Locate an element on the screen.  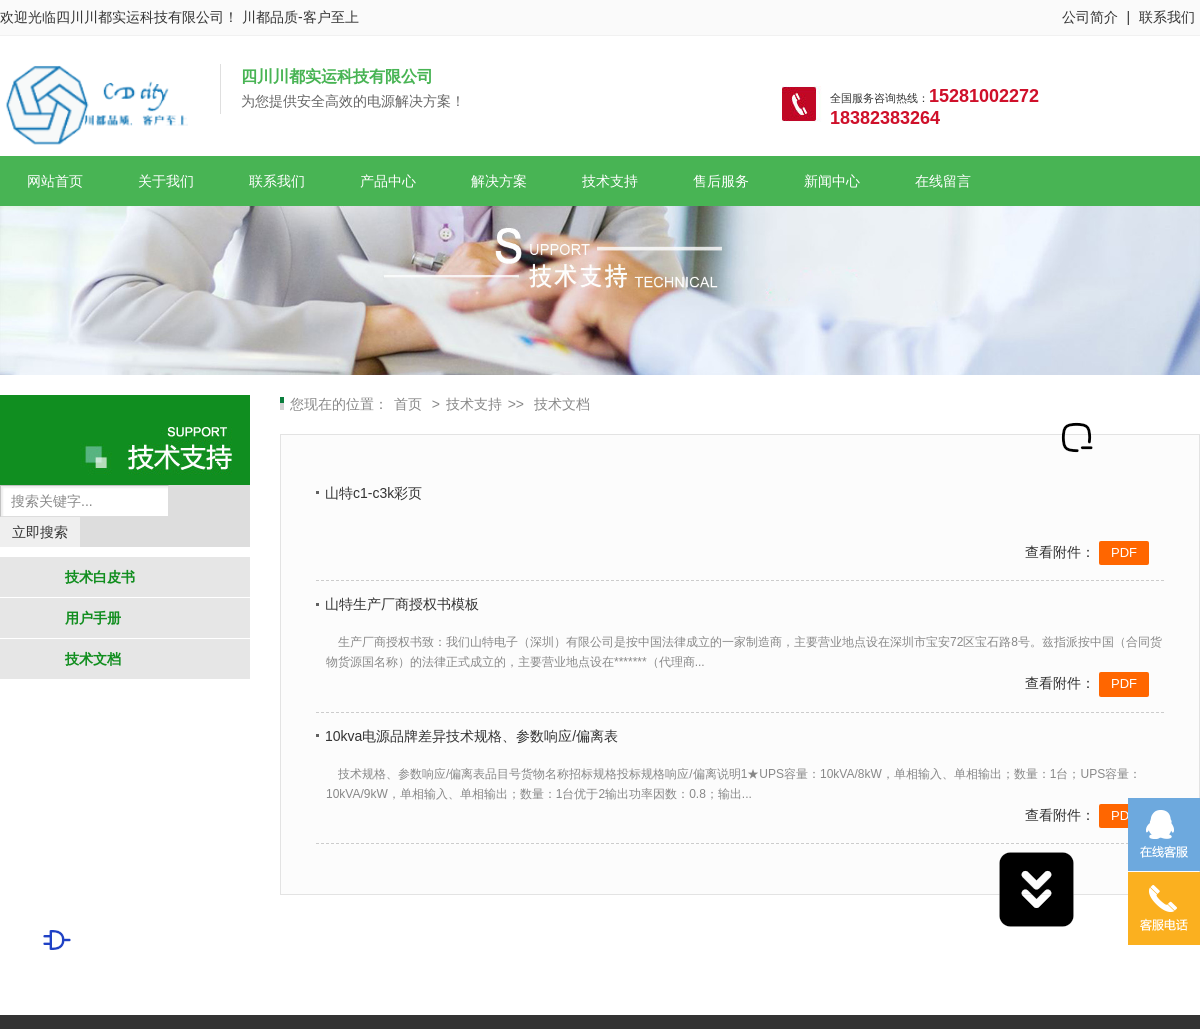
represents a logical AND gate in circuit diagrams is located at coordinates (57, 940).